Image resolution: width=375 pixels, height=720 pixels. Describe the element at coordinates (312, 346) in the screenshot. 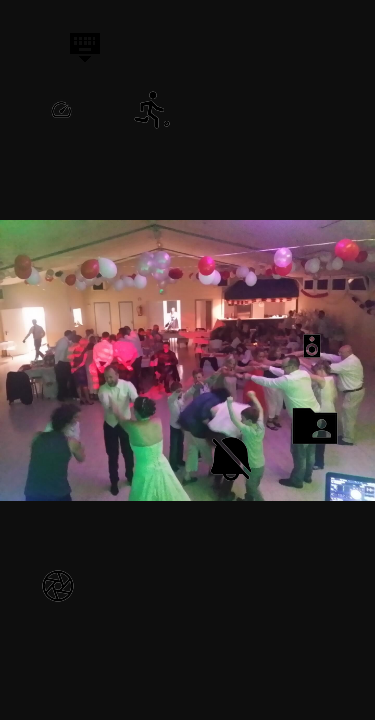

I see `adjust speaker or audio output settings` at that location.